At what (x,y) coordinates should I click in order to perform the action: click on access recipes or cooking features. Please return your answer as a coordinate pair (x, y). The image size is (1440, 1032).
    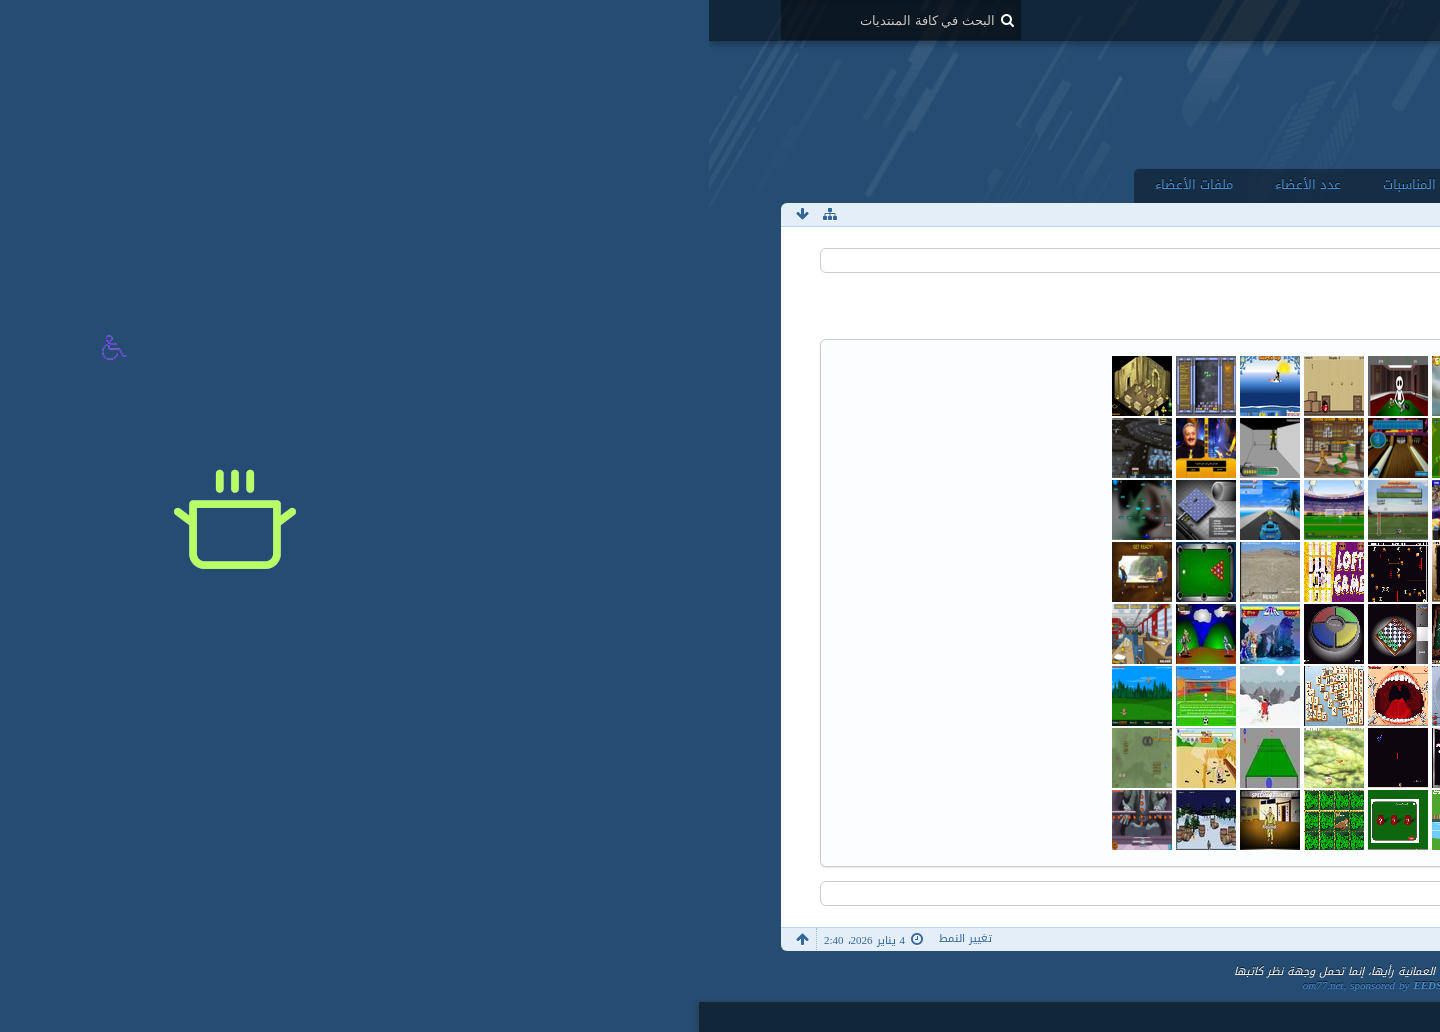
    Looking at the image, I should click on (235, 527).